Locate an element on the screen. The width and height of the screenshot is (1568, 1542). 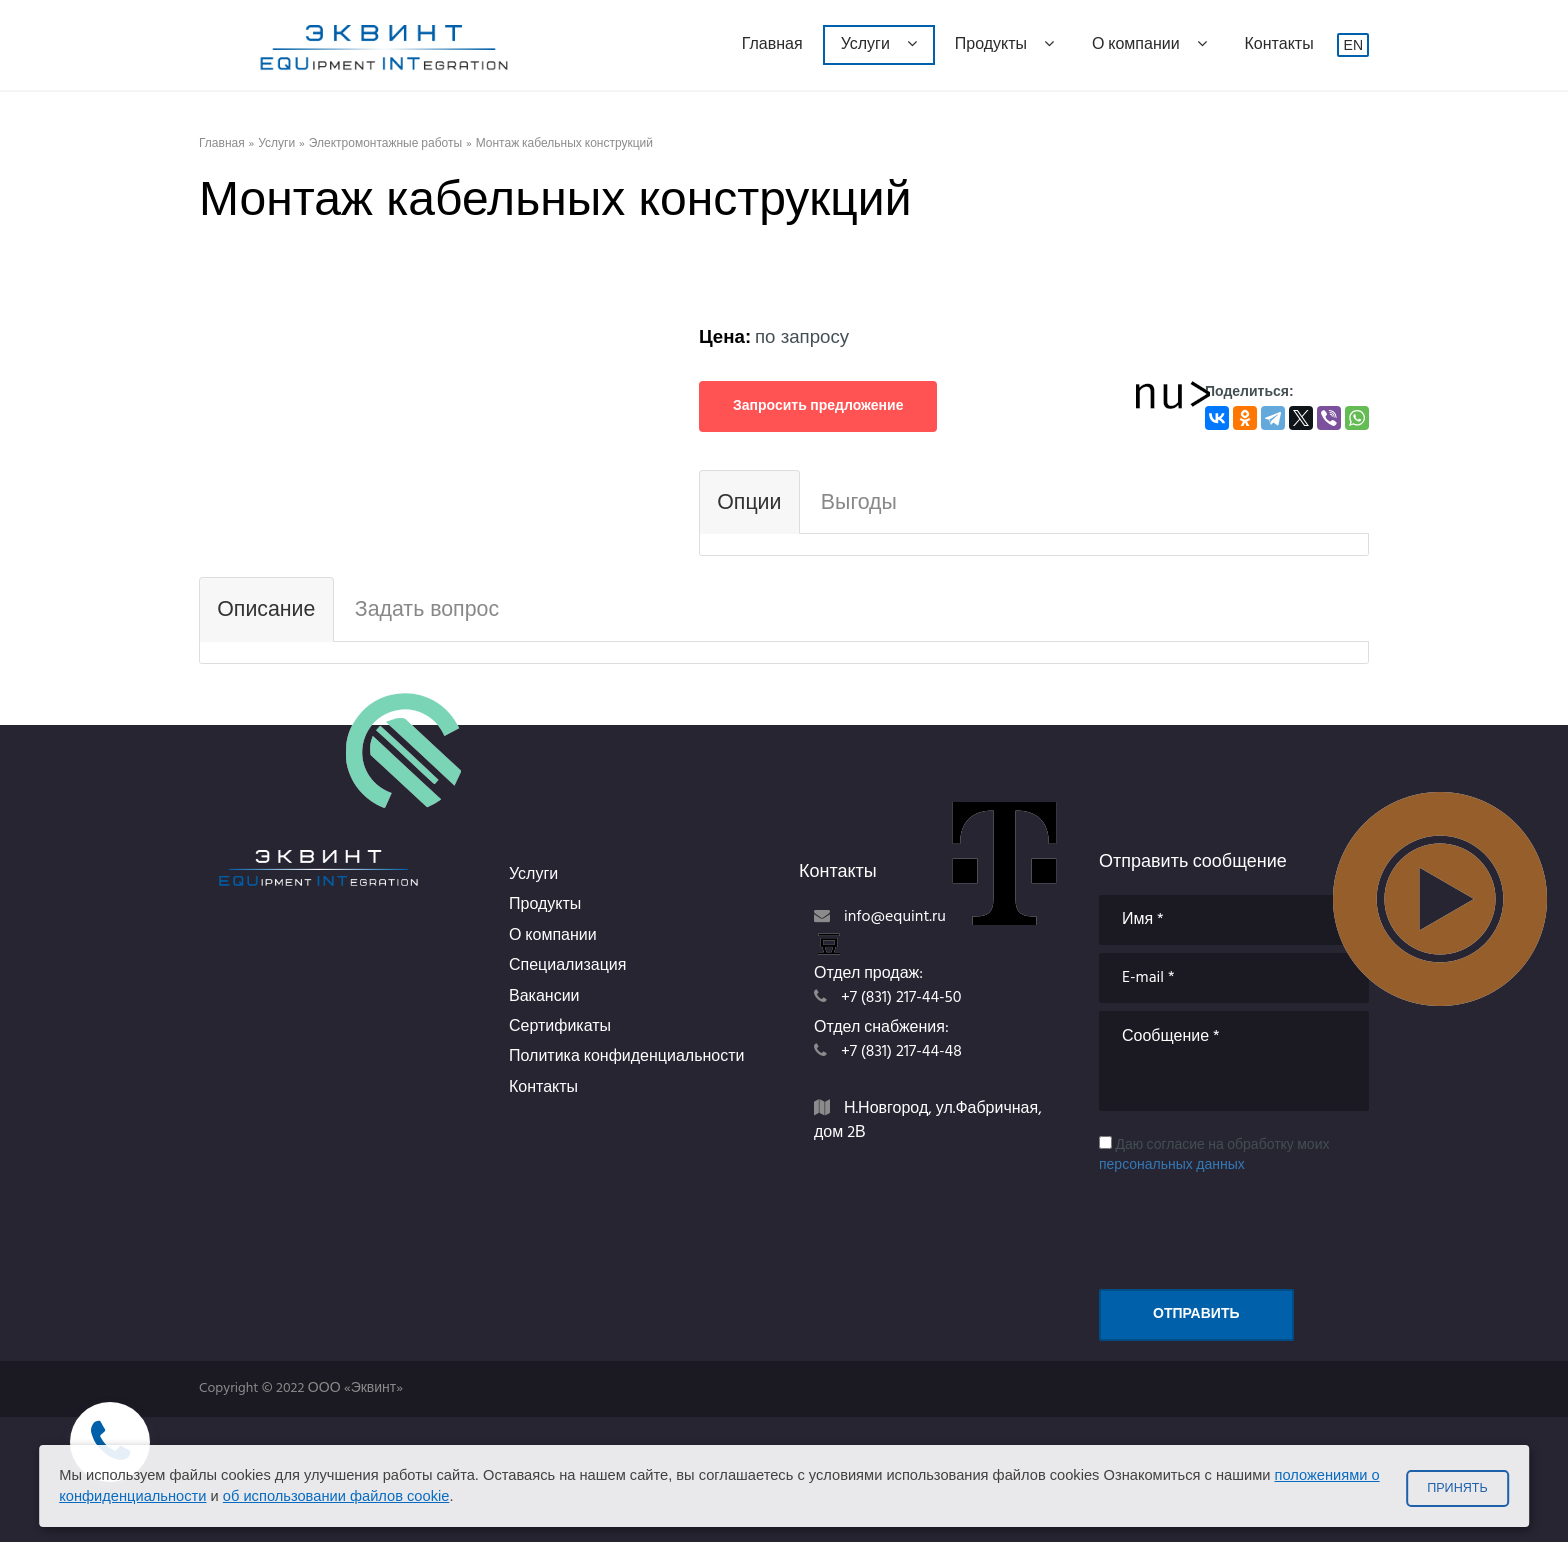
open youtube music app is located at coordinates (1440, 899).